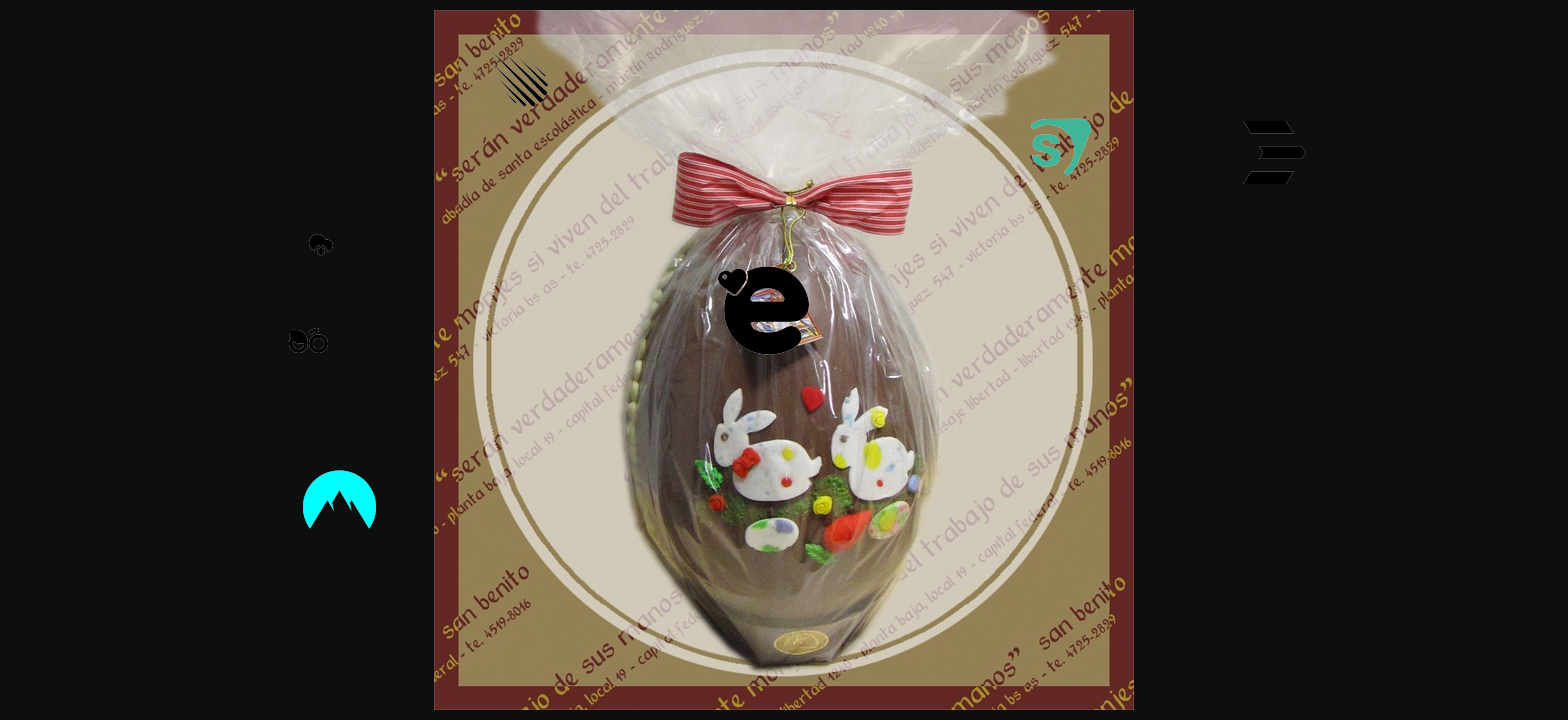 The image size is (1568, 720). What do you see at coordinates (517, 76) in the screenshot?
I see `meteor framework logo` at bounding box center [517, 76].